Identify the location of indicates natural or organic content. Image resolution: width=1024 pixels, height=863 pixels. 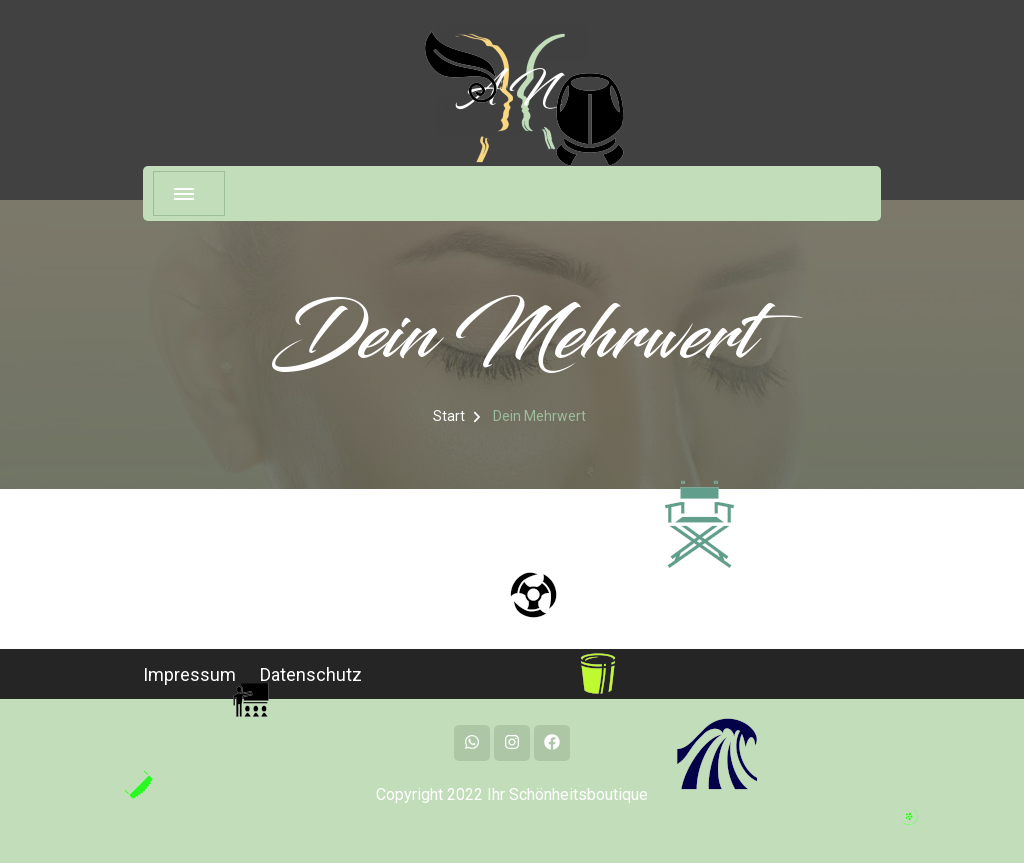
(461, 67).